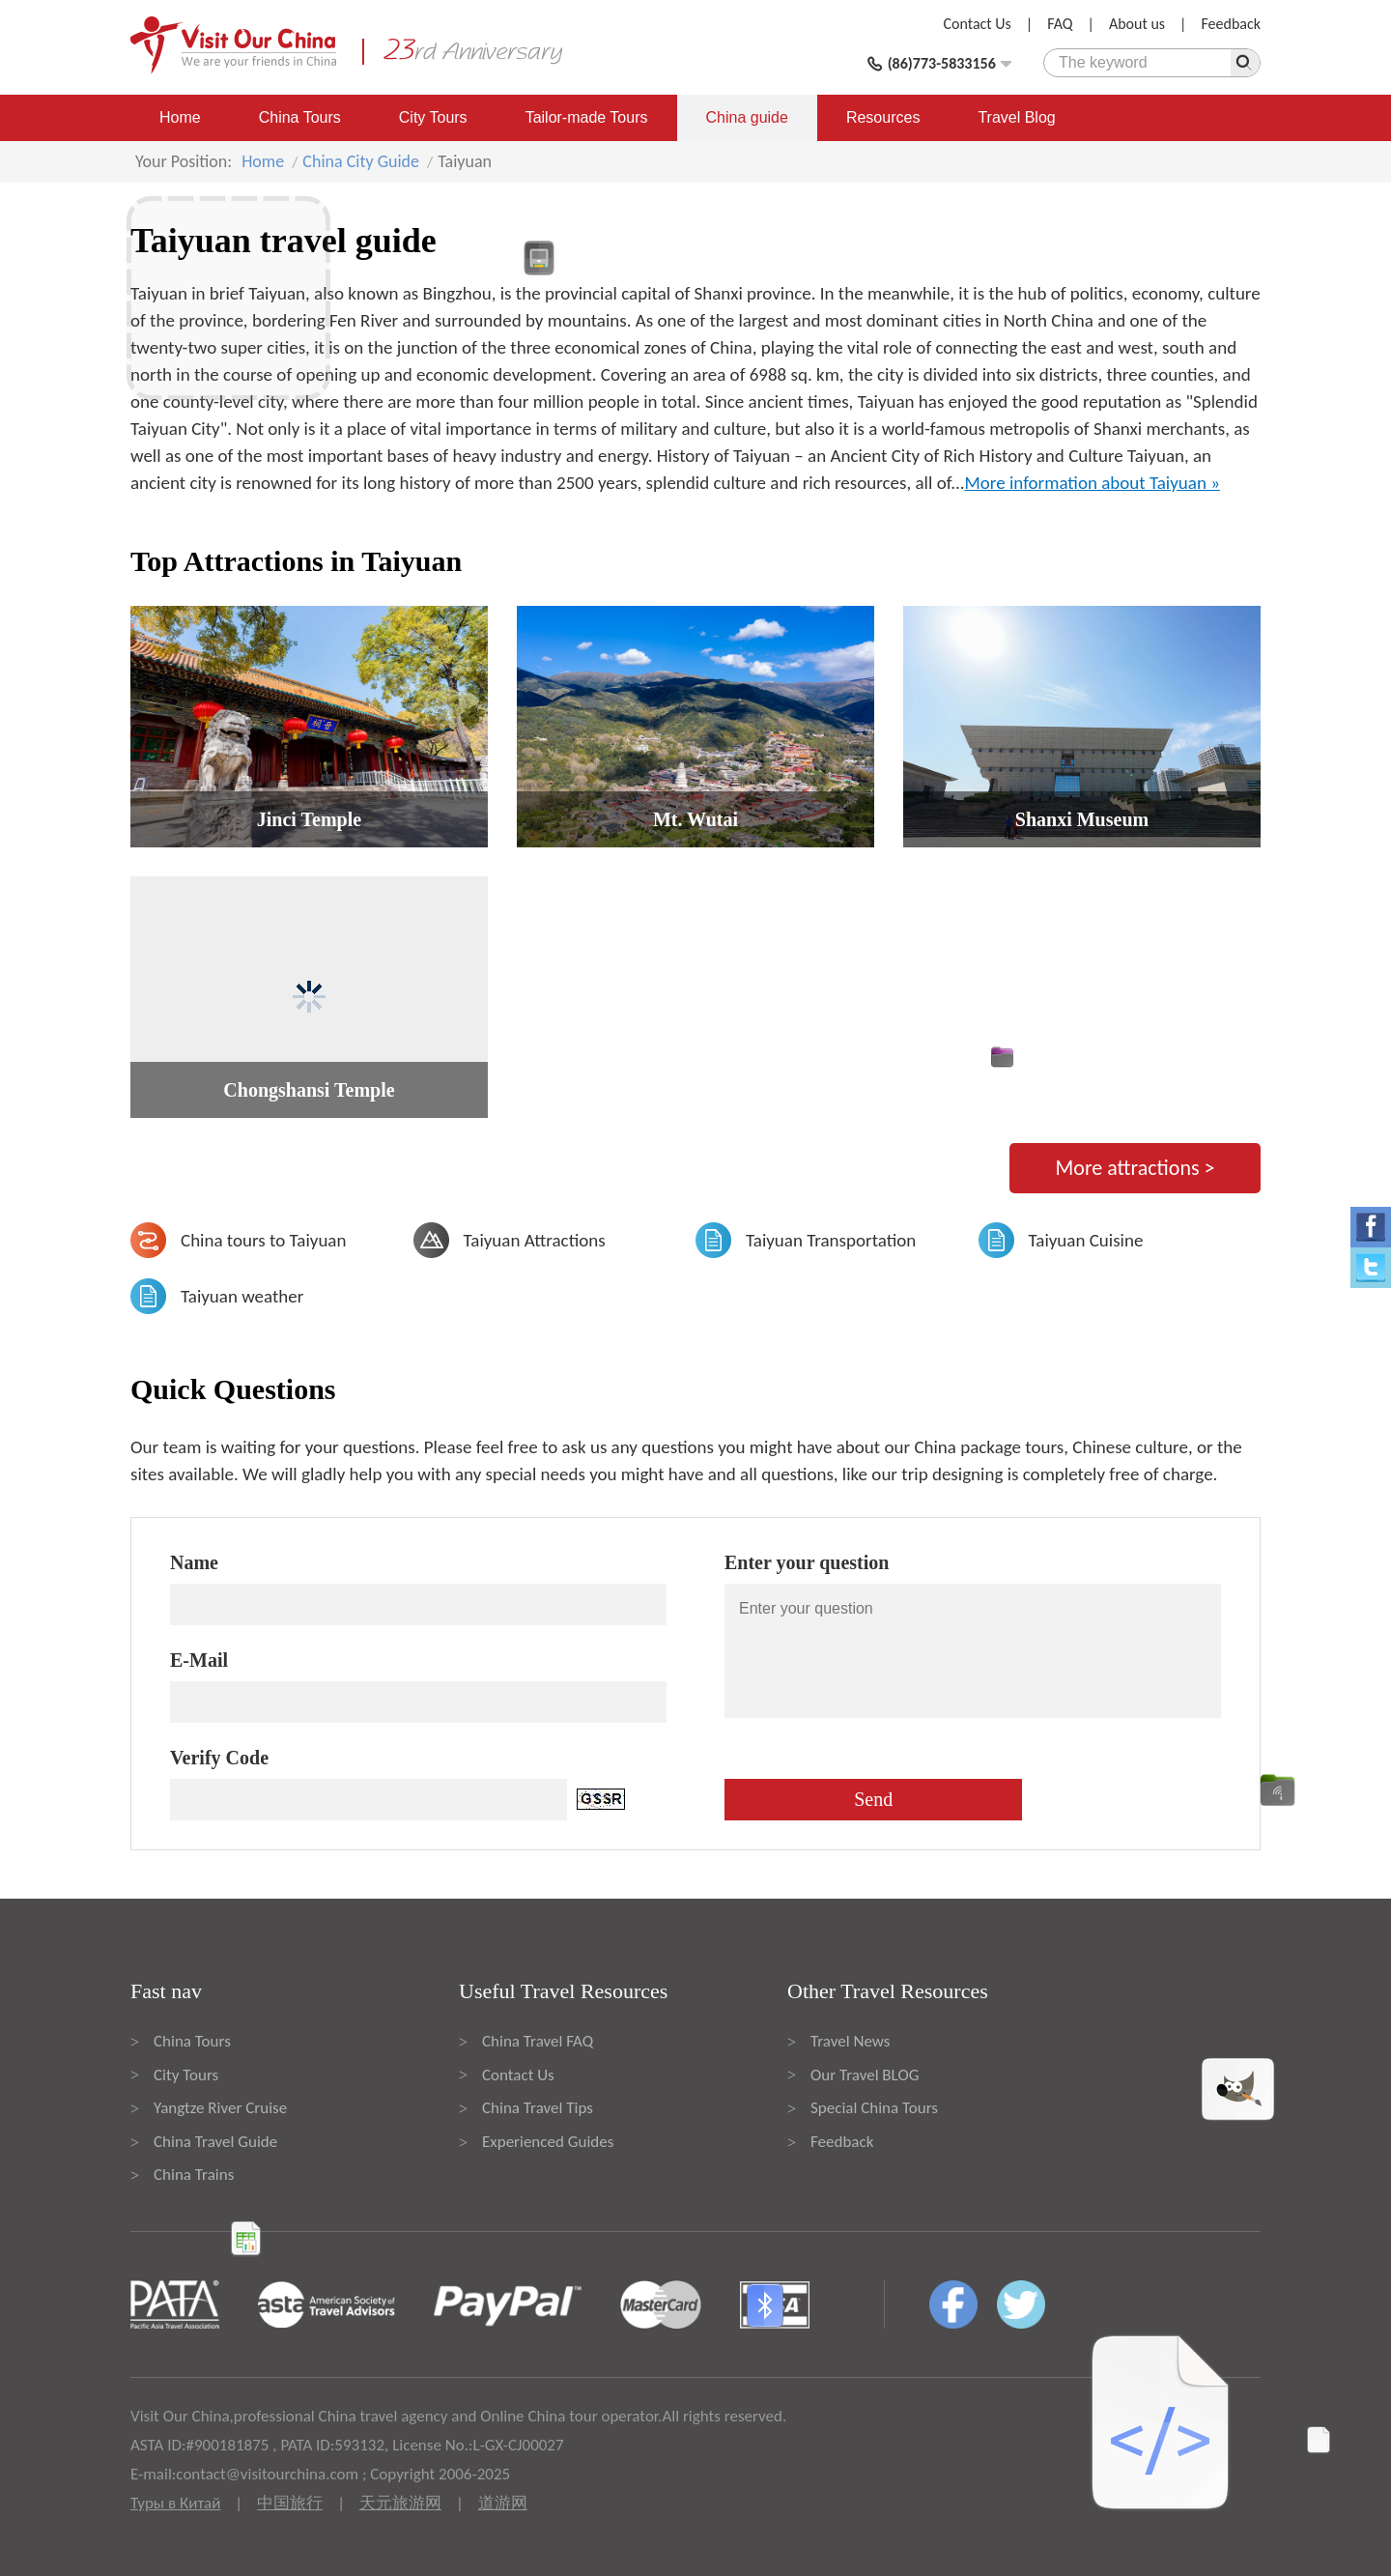 The image size is (1391, 2576). I want to click on drop files here to move them into this folder, so click(1002, 1056).